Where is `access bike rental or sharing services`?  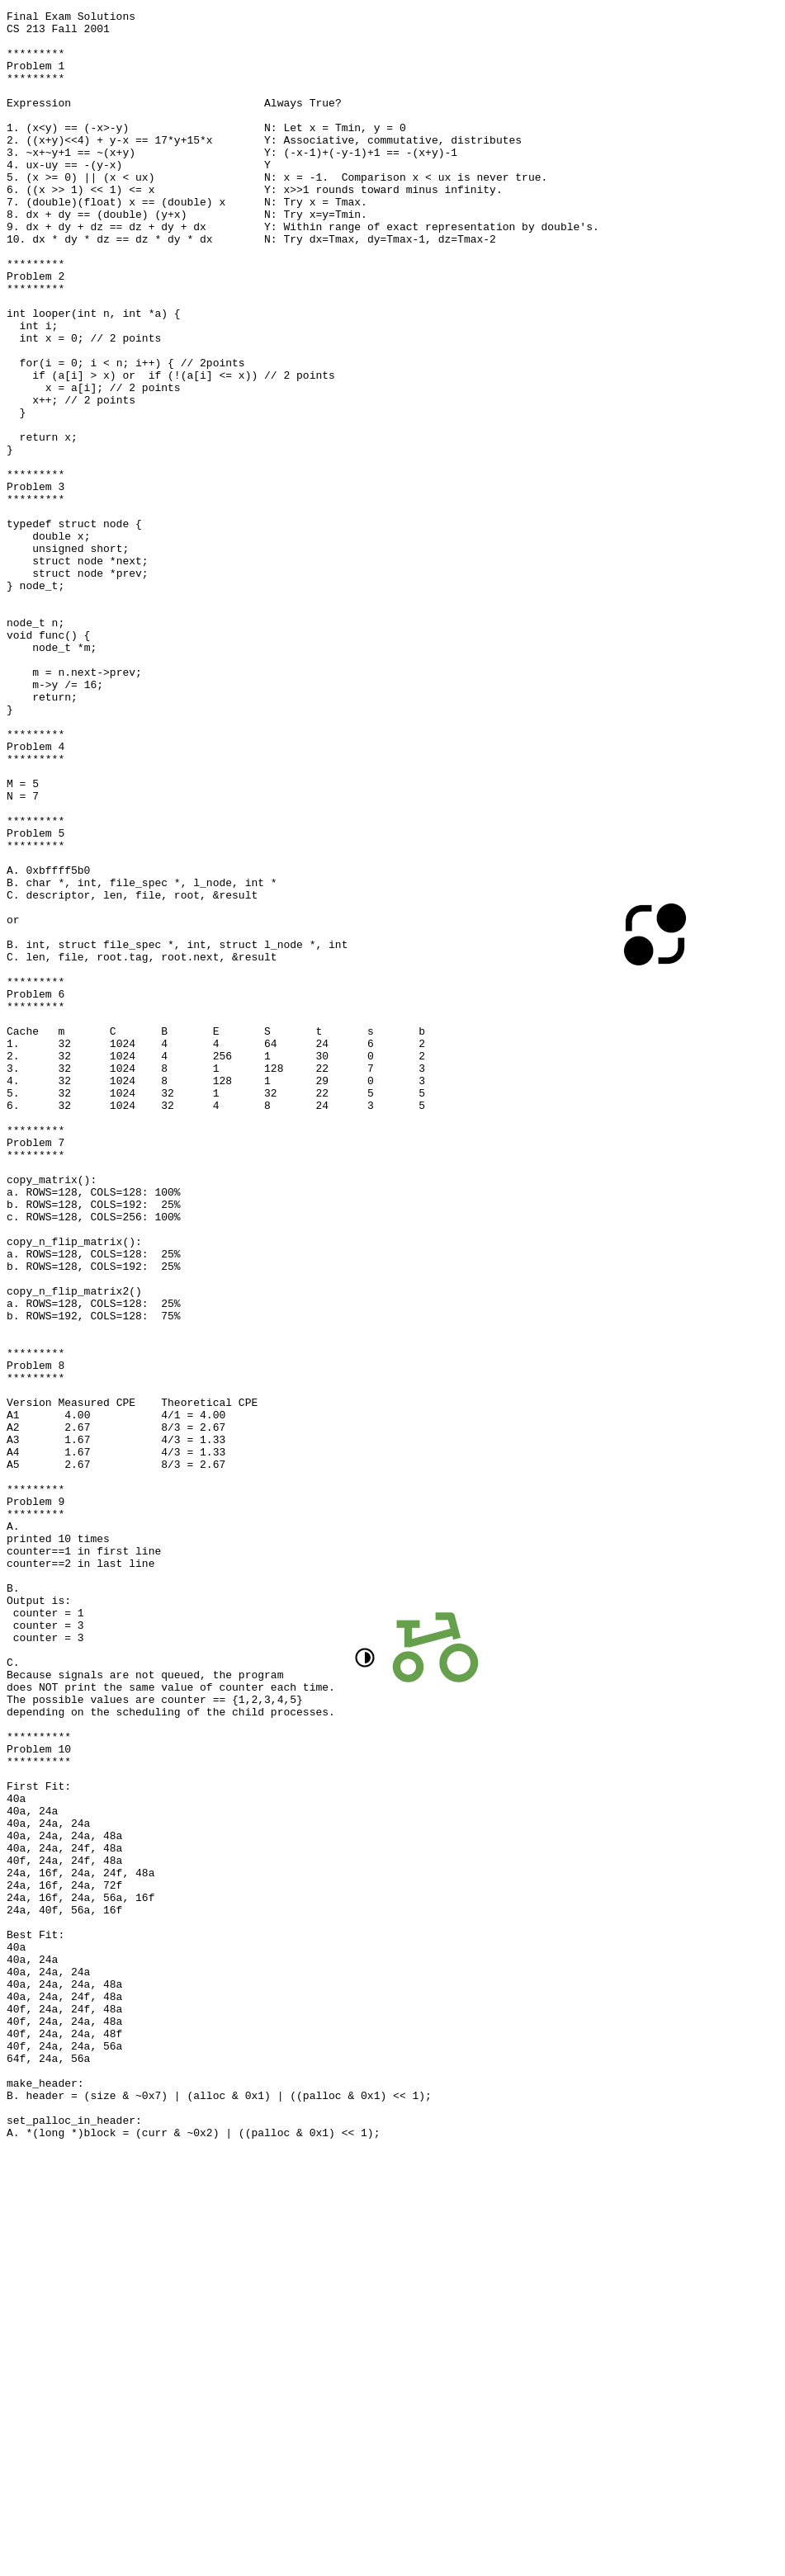 access bike rental or sharing services is located at coordinates (435, 1647).